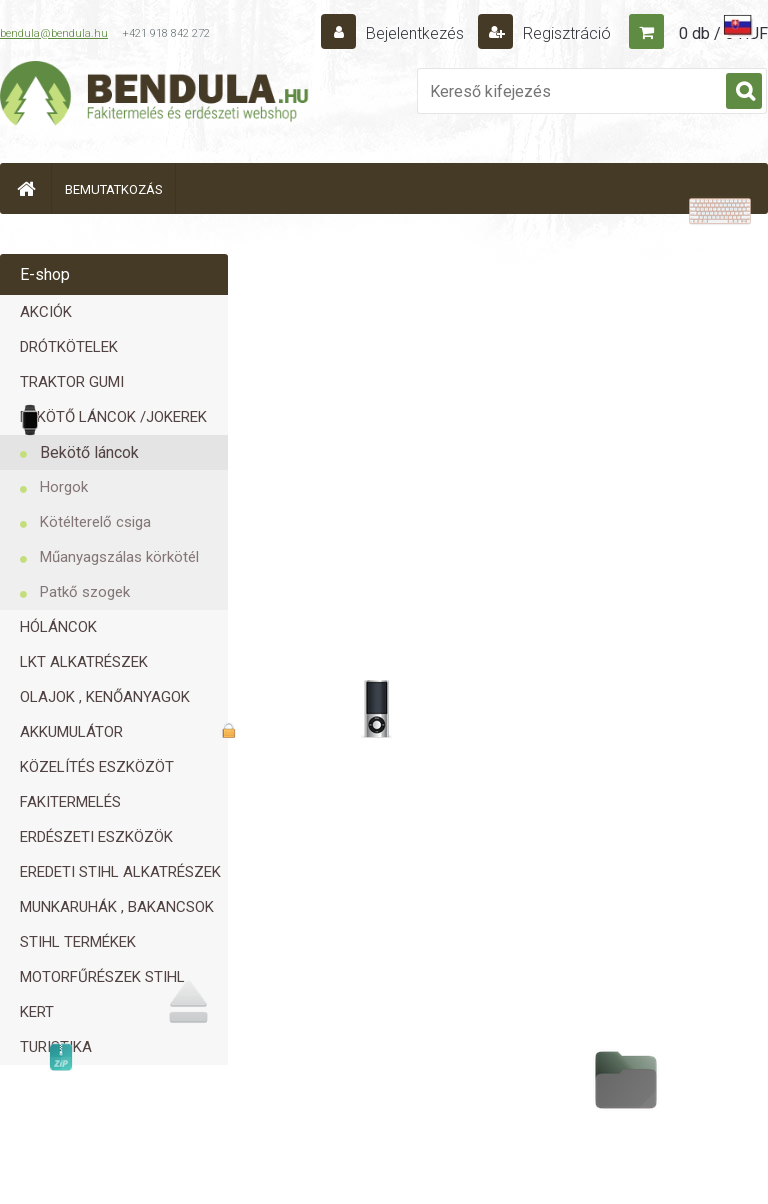  What do you see at coordinates (626, 1080) in the screenshot?
I see `folder ready to accept dragged files` at bounding box center [626, 1080].